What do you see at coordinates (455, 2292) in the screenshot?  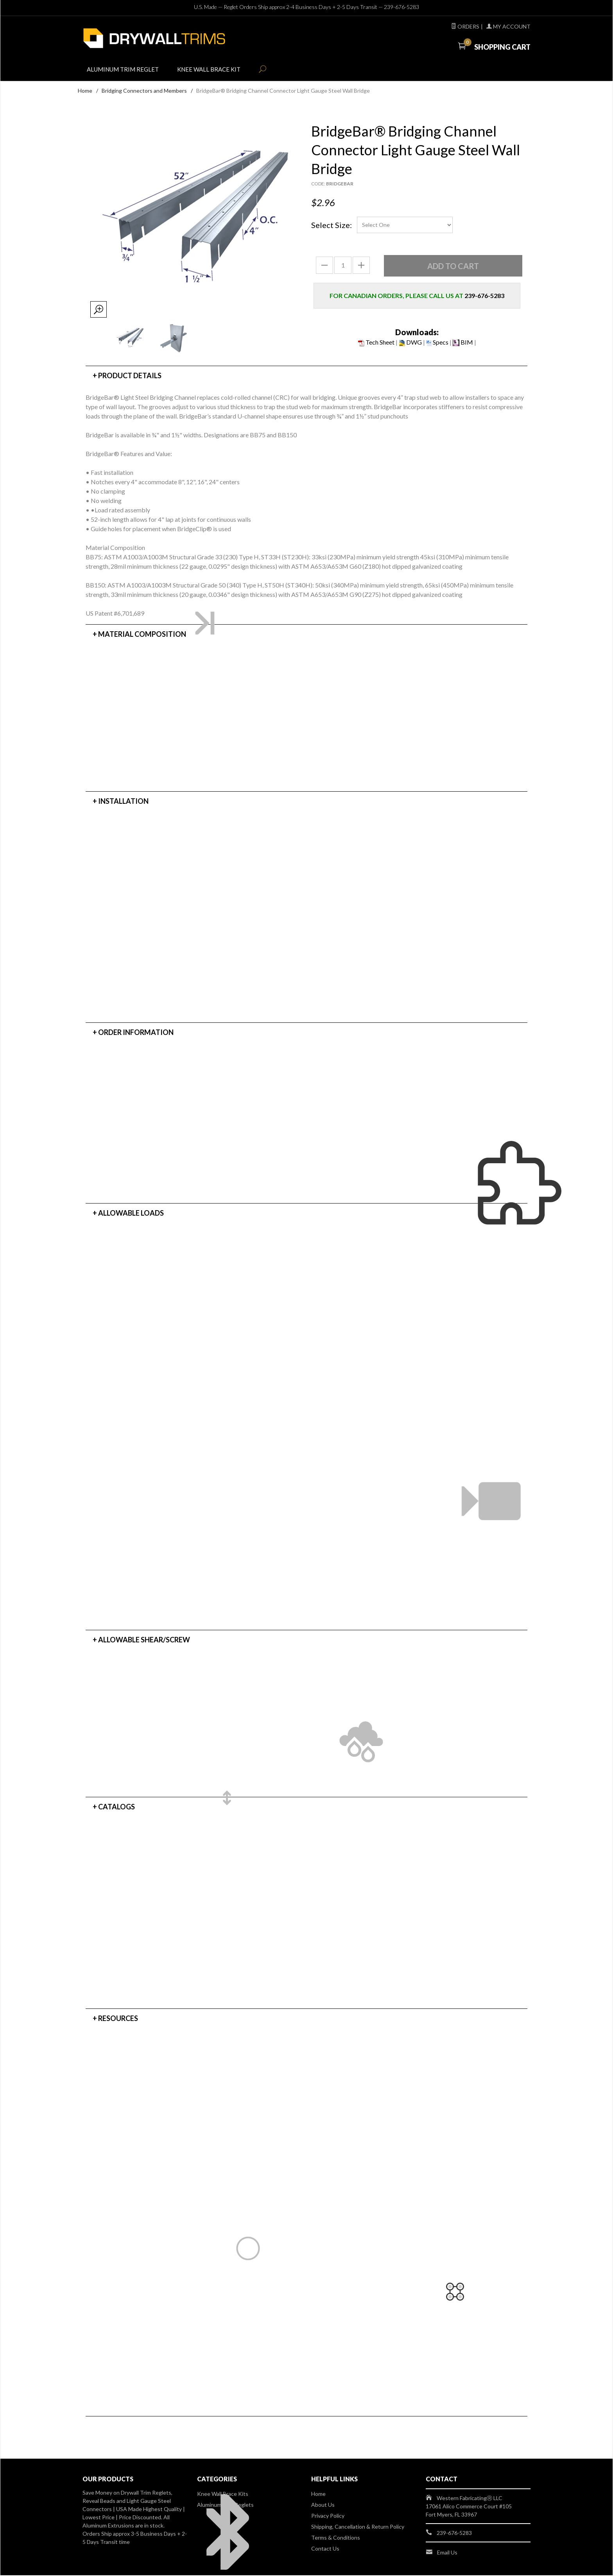 I see `configure hot corners behavior` at bounding box center [455, 2292].